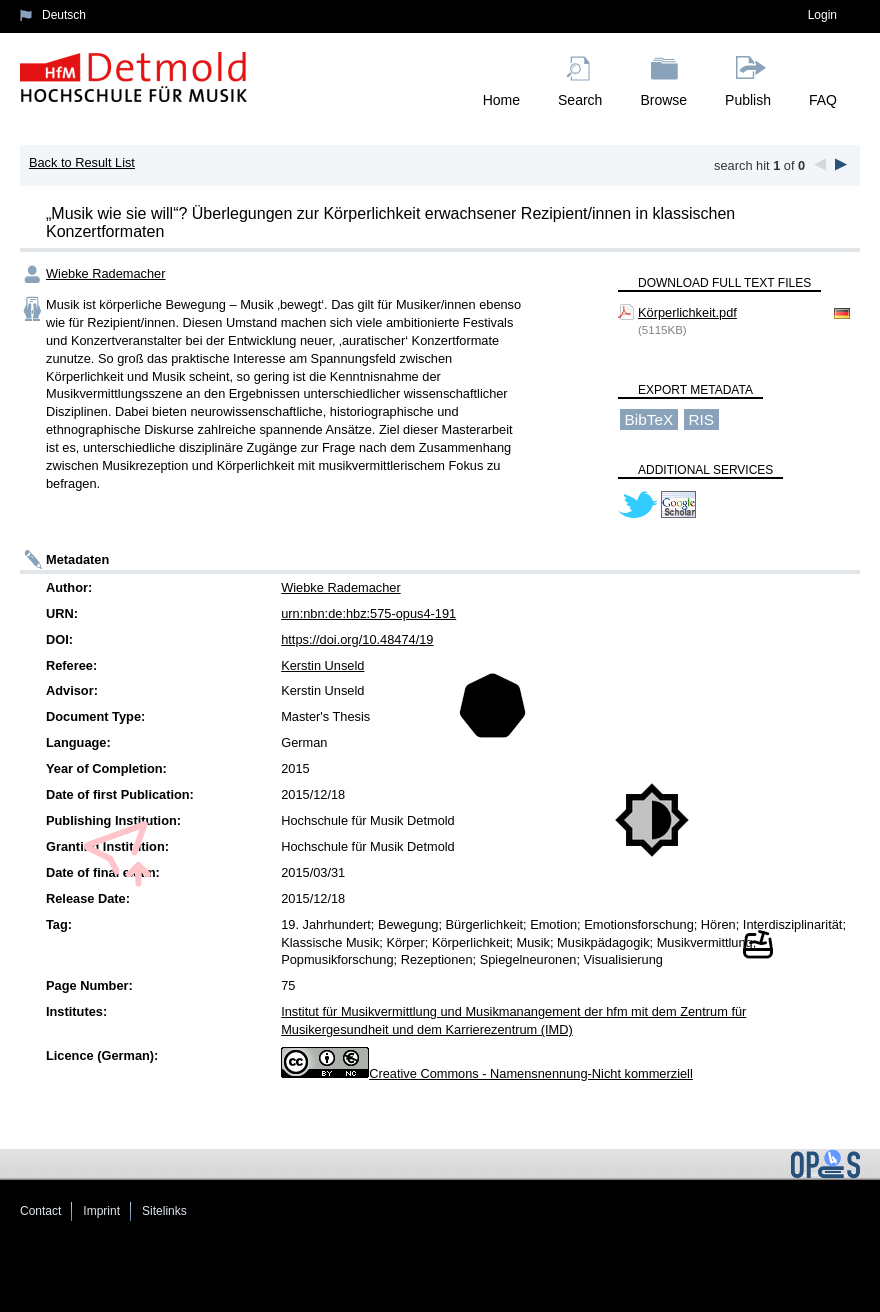 This screenshot has height=1312, width=880. What do you see at coordinates (652, 820) in the screenshot?
I see `adjust screen brightness to medium level` at bounding box center [652, 820].